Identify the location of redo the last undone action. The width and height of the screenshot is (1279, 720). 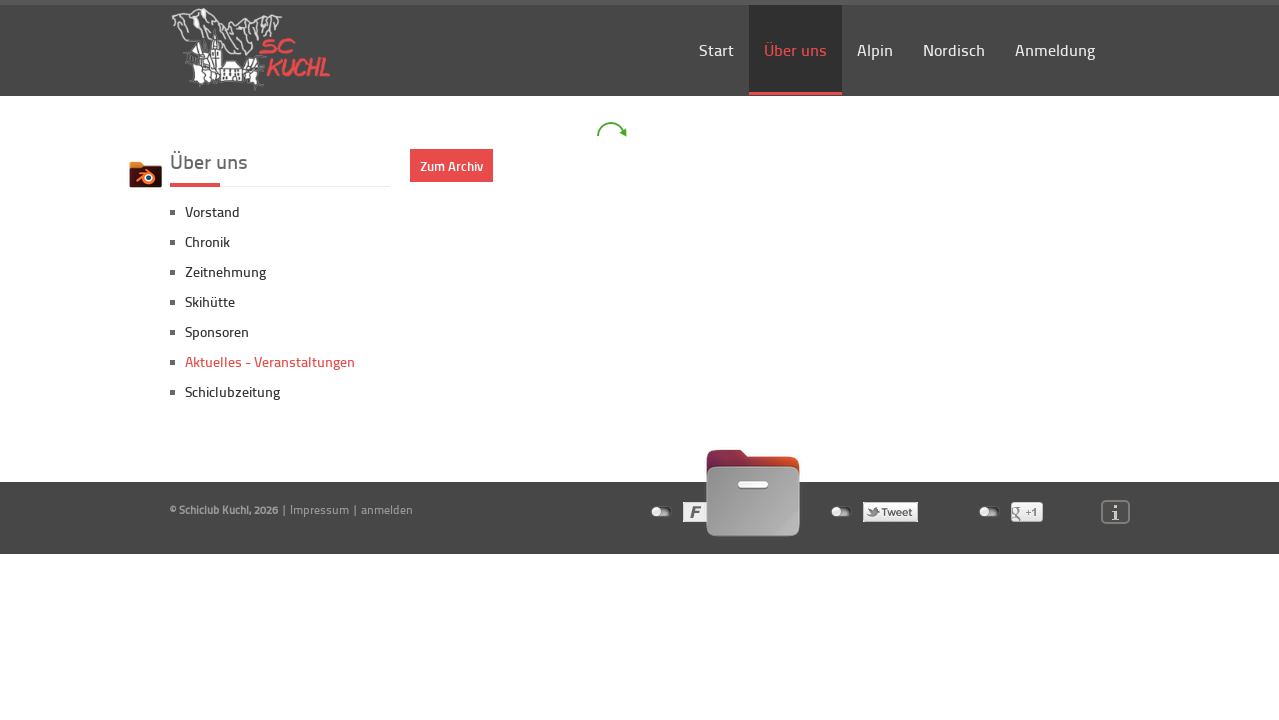
(611, 129).